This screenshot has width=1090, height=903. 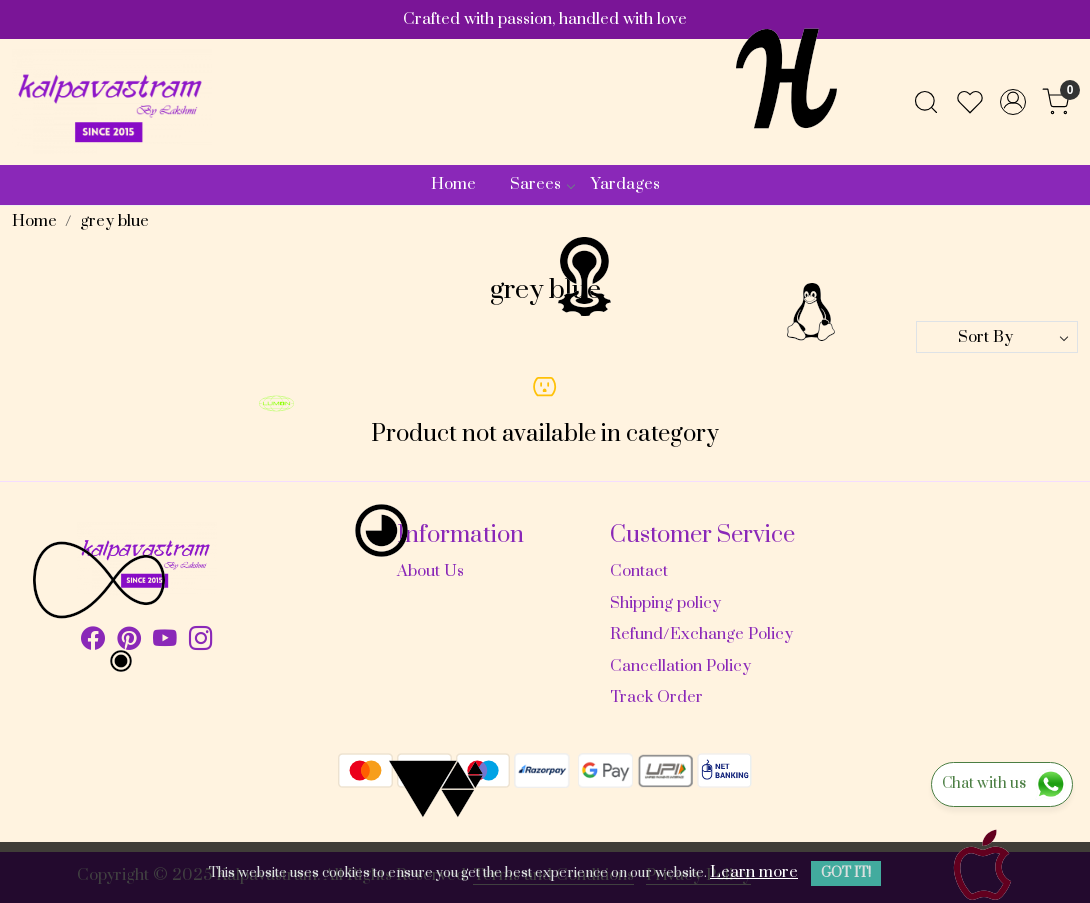 What do you see at coordinates (811, 312) in the screenshot?
I see `linux operating system logo` at bounding box center [811, 312].